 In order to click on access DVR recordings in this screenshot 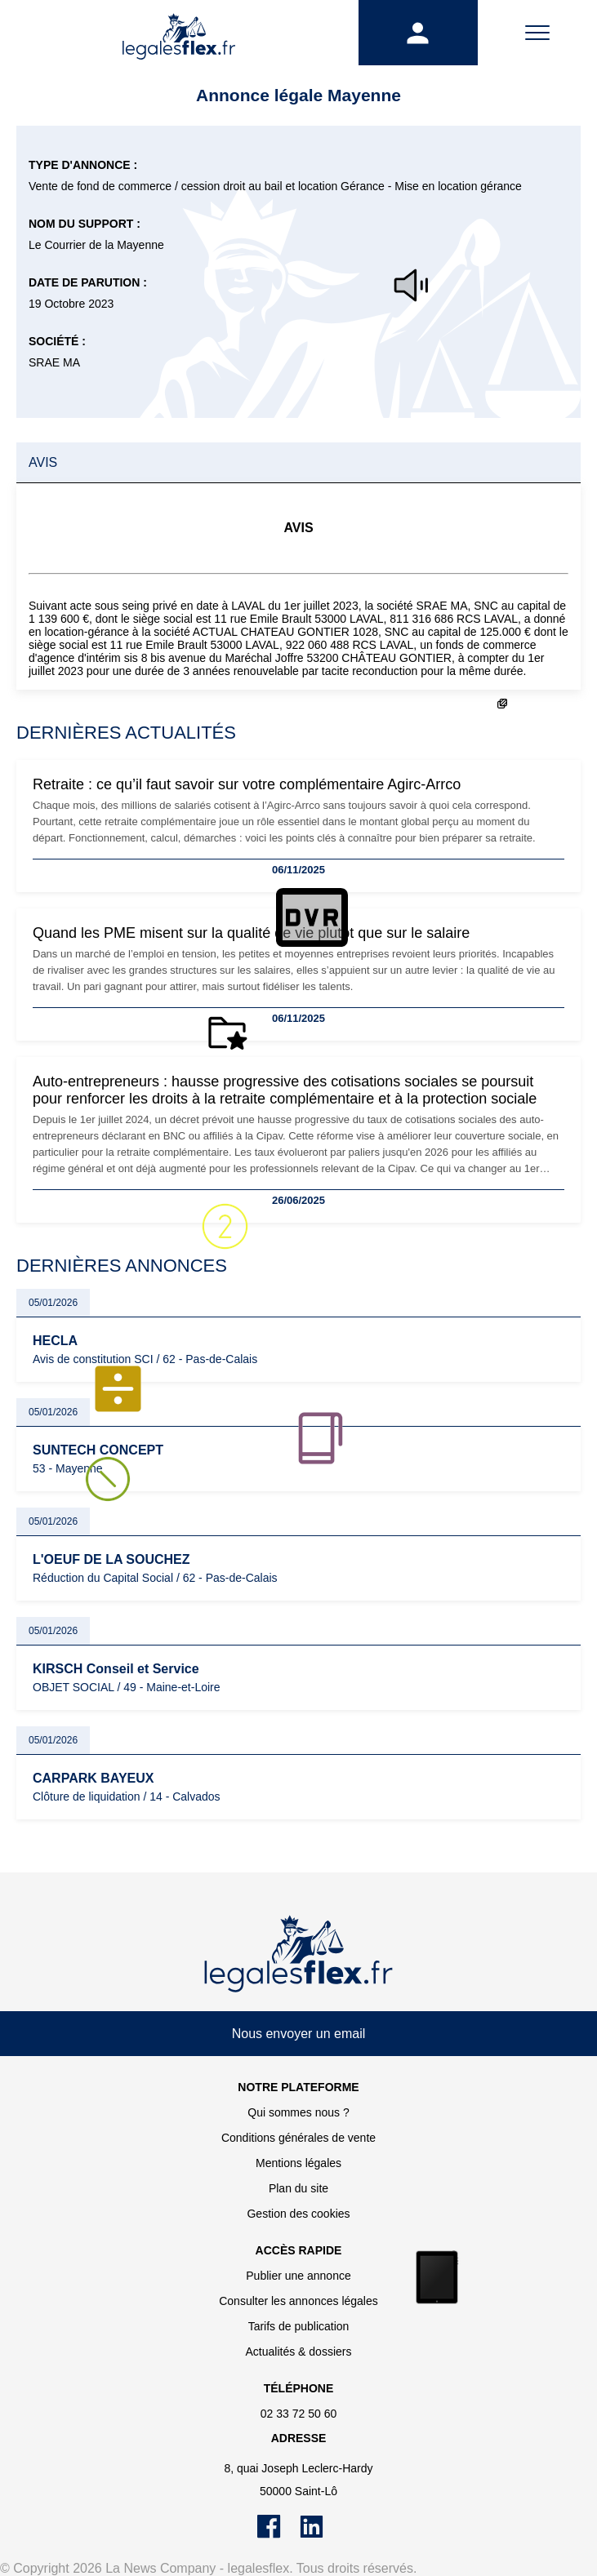, I will do `click(312, 917)`.